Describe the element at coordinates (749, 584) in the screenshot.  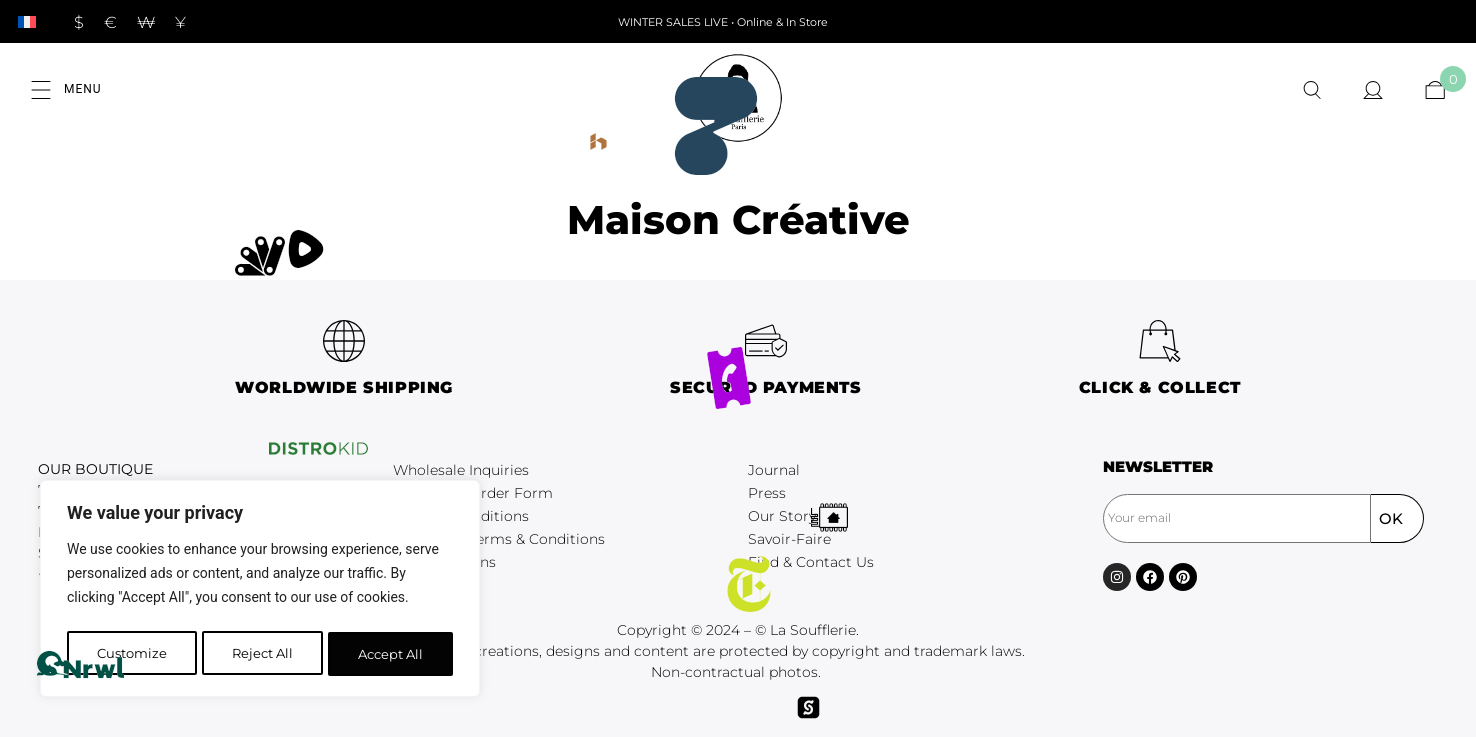
I see `open the new york times app` at that location.